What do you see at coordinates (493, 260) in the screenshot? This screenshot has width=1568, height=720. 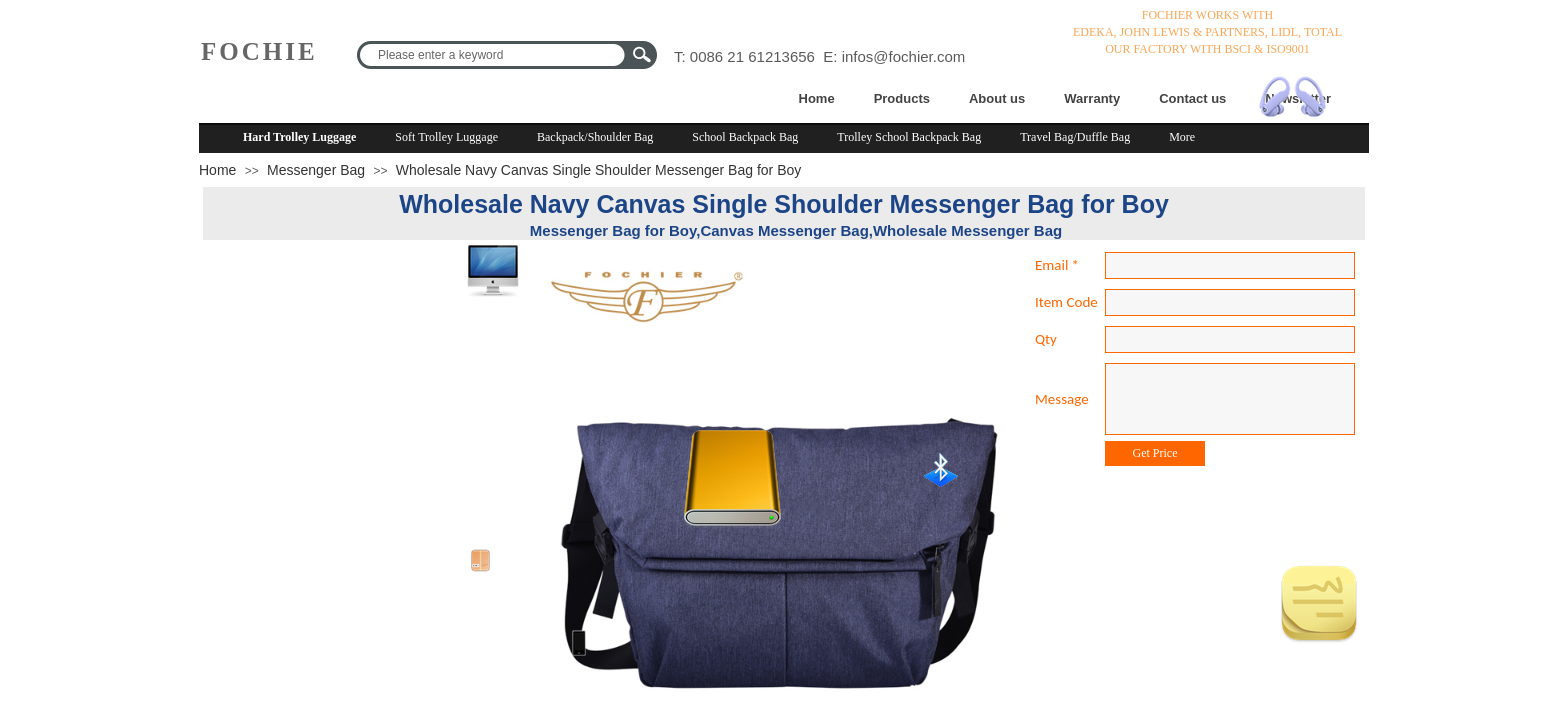 I see `represents an iMac desktop computer` at bounding box center [493, 260].